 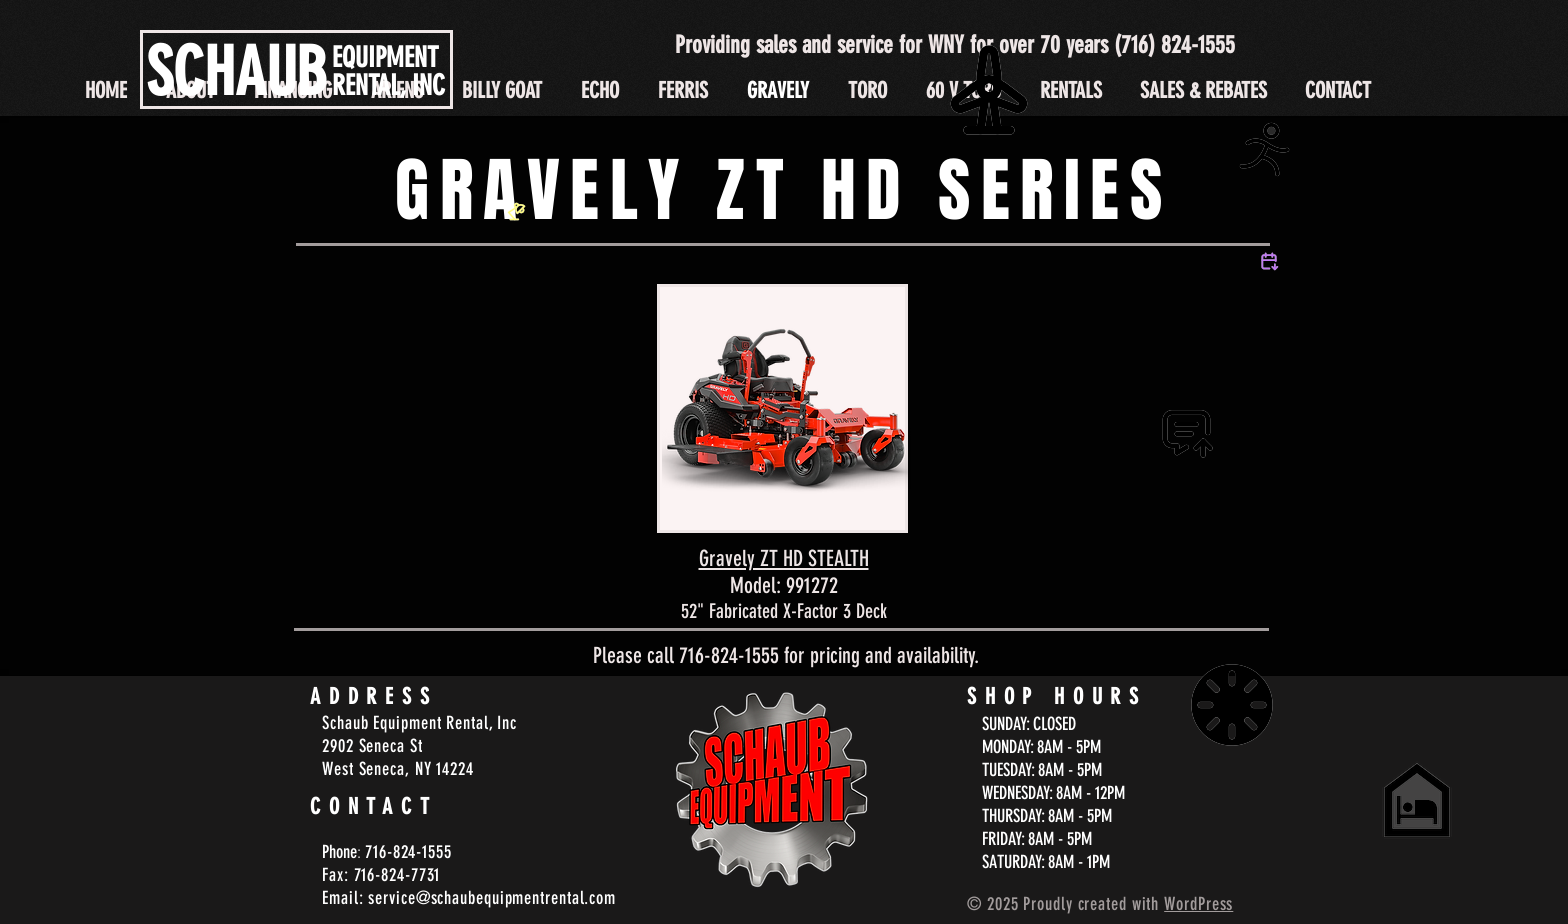 I want to click on download calendar or export schedule, so click(x=1269, y=261).